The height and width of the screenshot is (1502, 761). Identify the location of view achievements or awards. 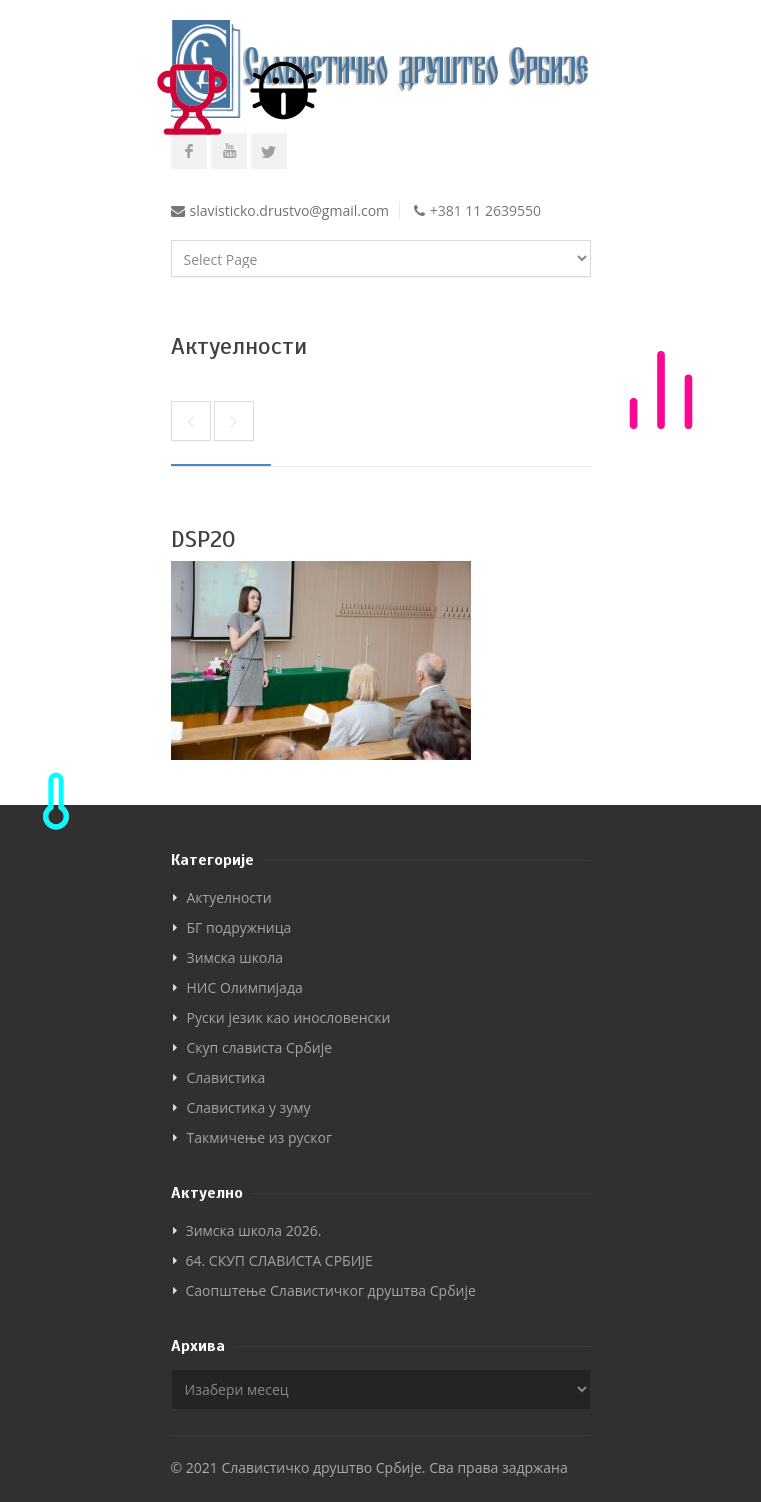
(192, 99).